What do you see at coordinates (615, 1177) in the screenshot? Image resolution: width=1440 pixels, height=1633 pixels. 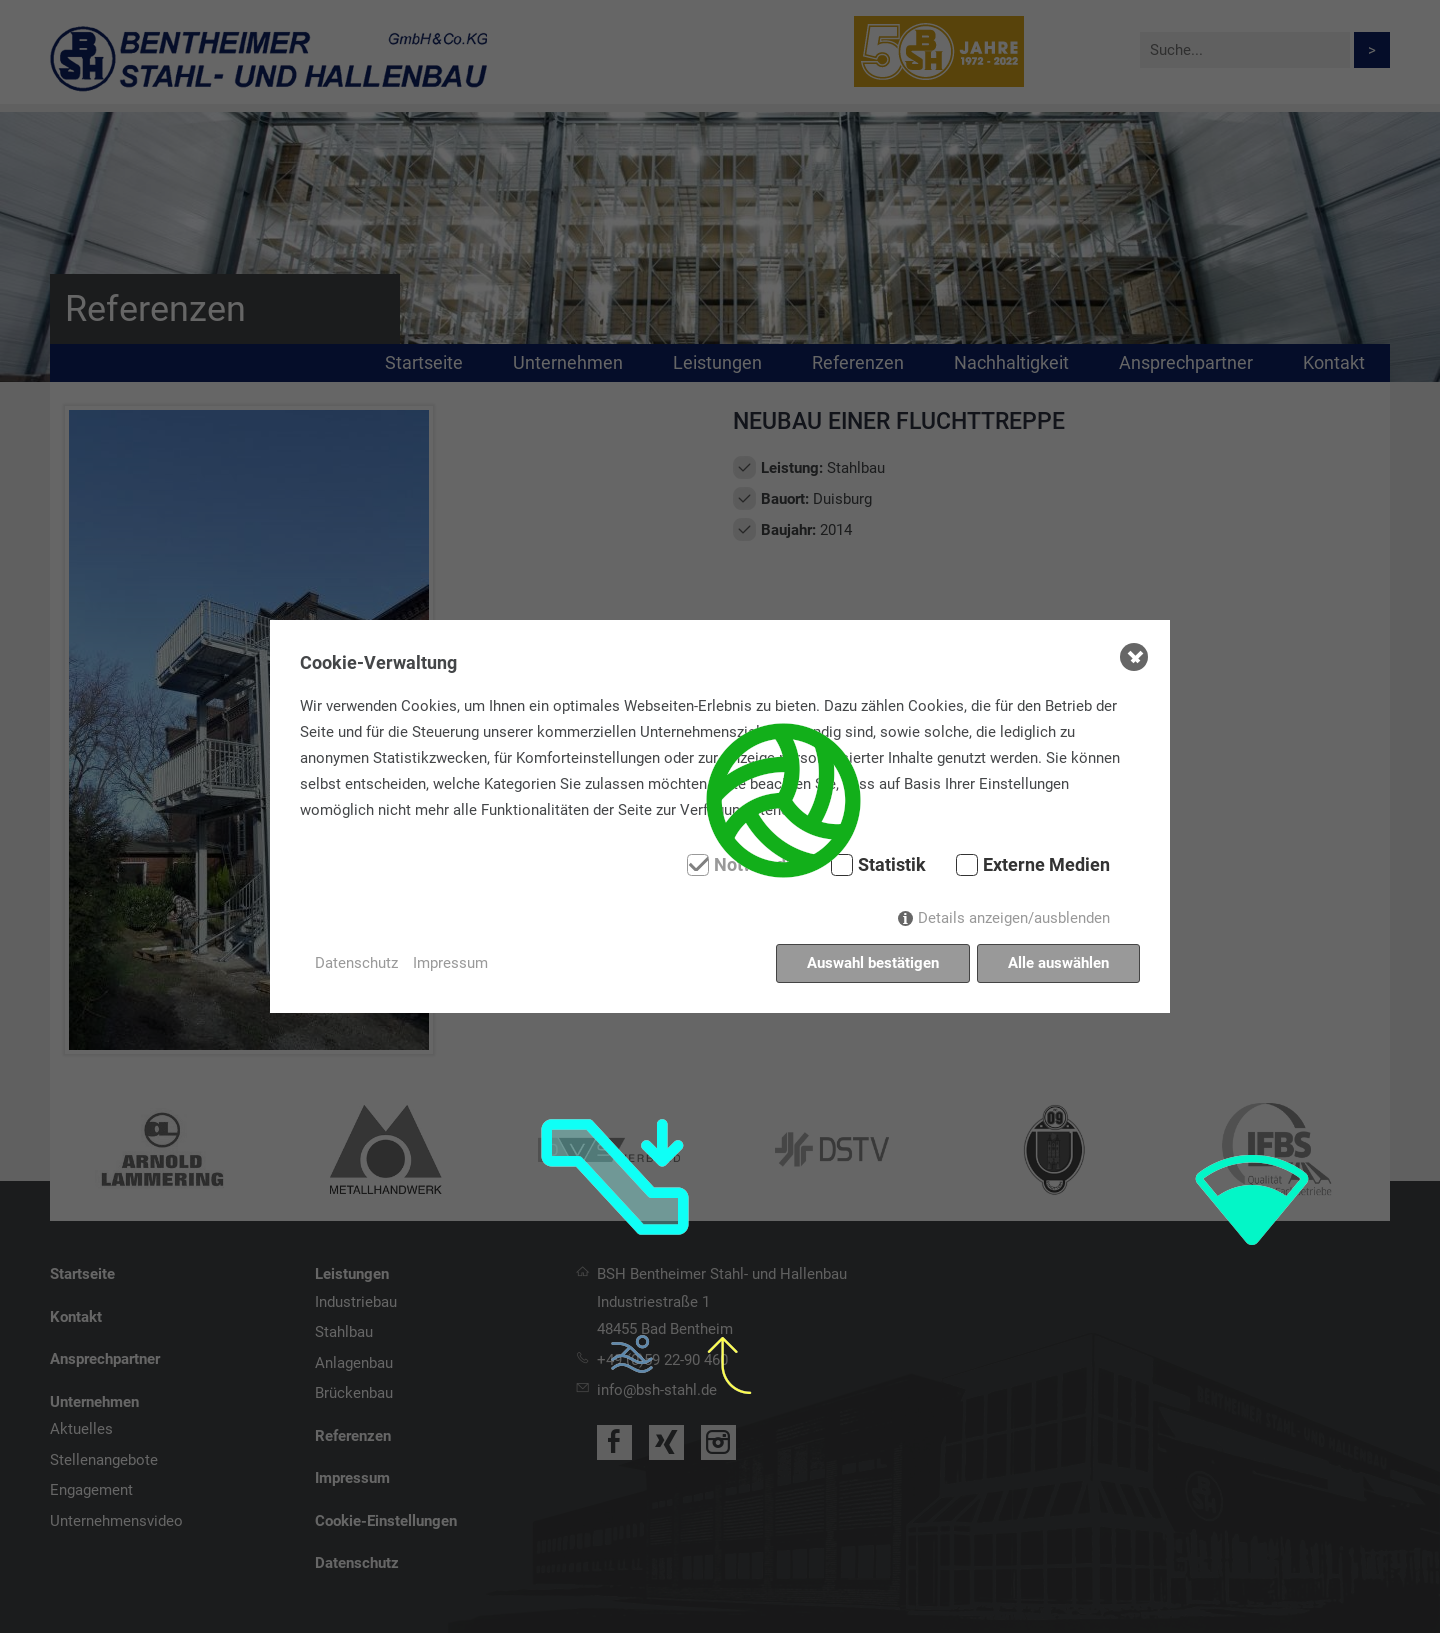 I see `indicates escalator going down` at bounding box center [615, 1177].